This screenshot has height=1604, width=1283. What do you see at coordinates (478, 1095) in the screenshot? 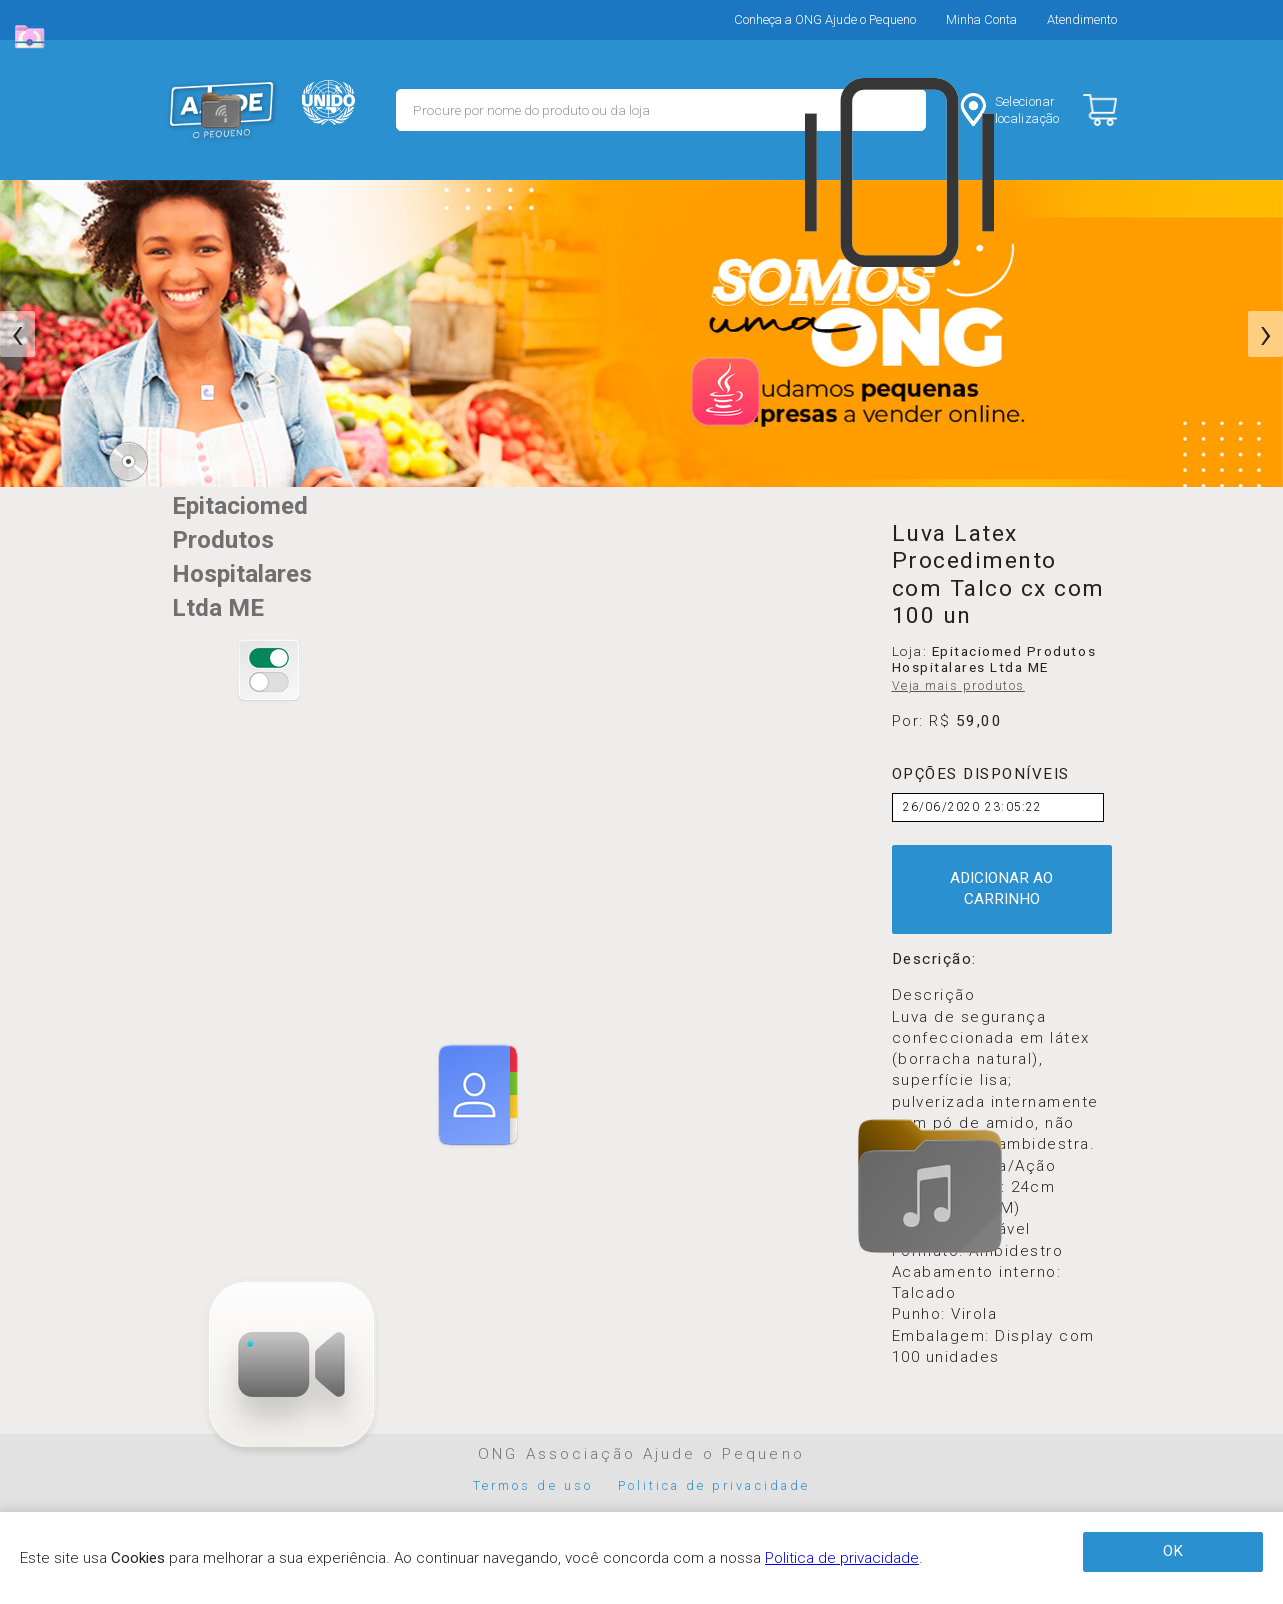
I see `open the contacts or address book app` at bounding box center [478, 1095].